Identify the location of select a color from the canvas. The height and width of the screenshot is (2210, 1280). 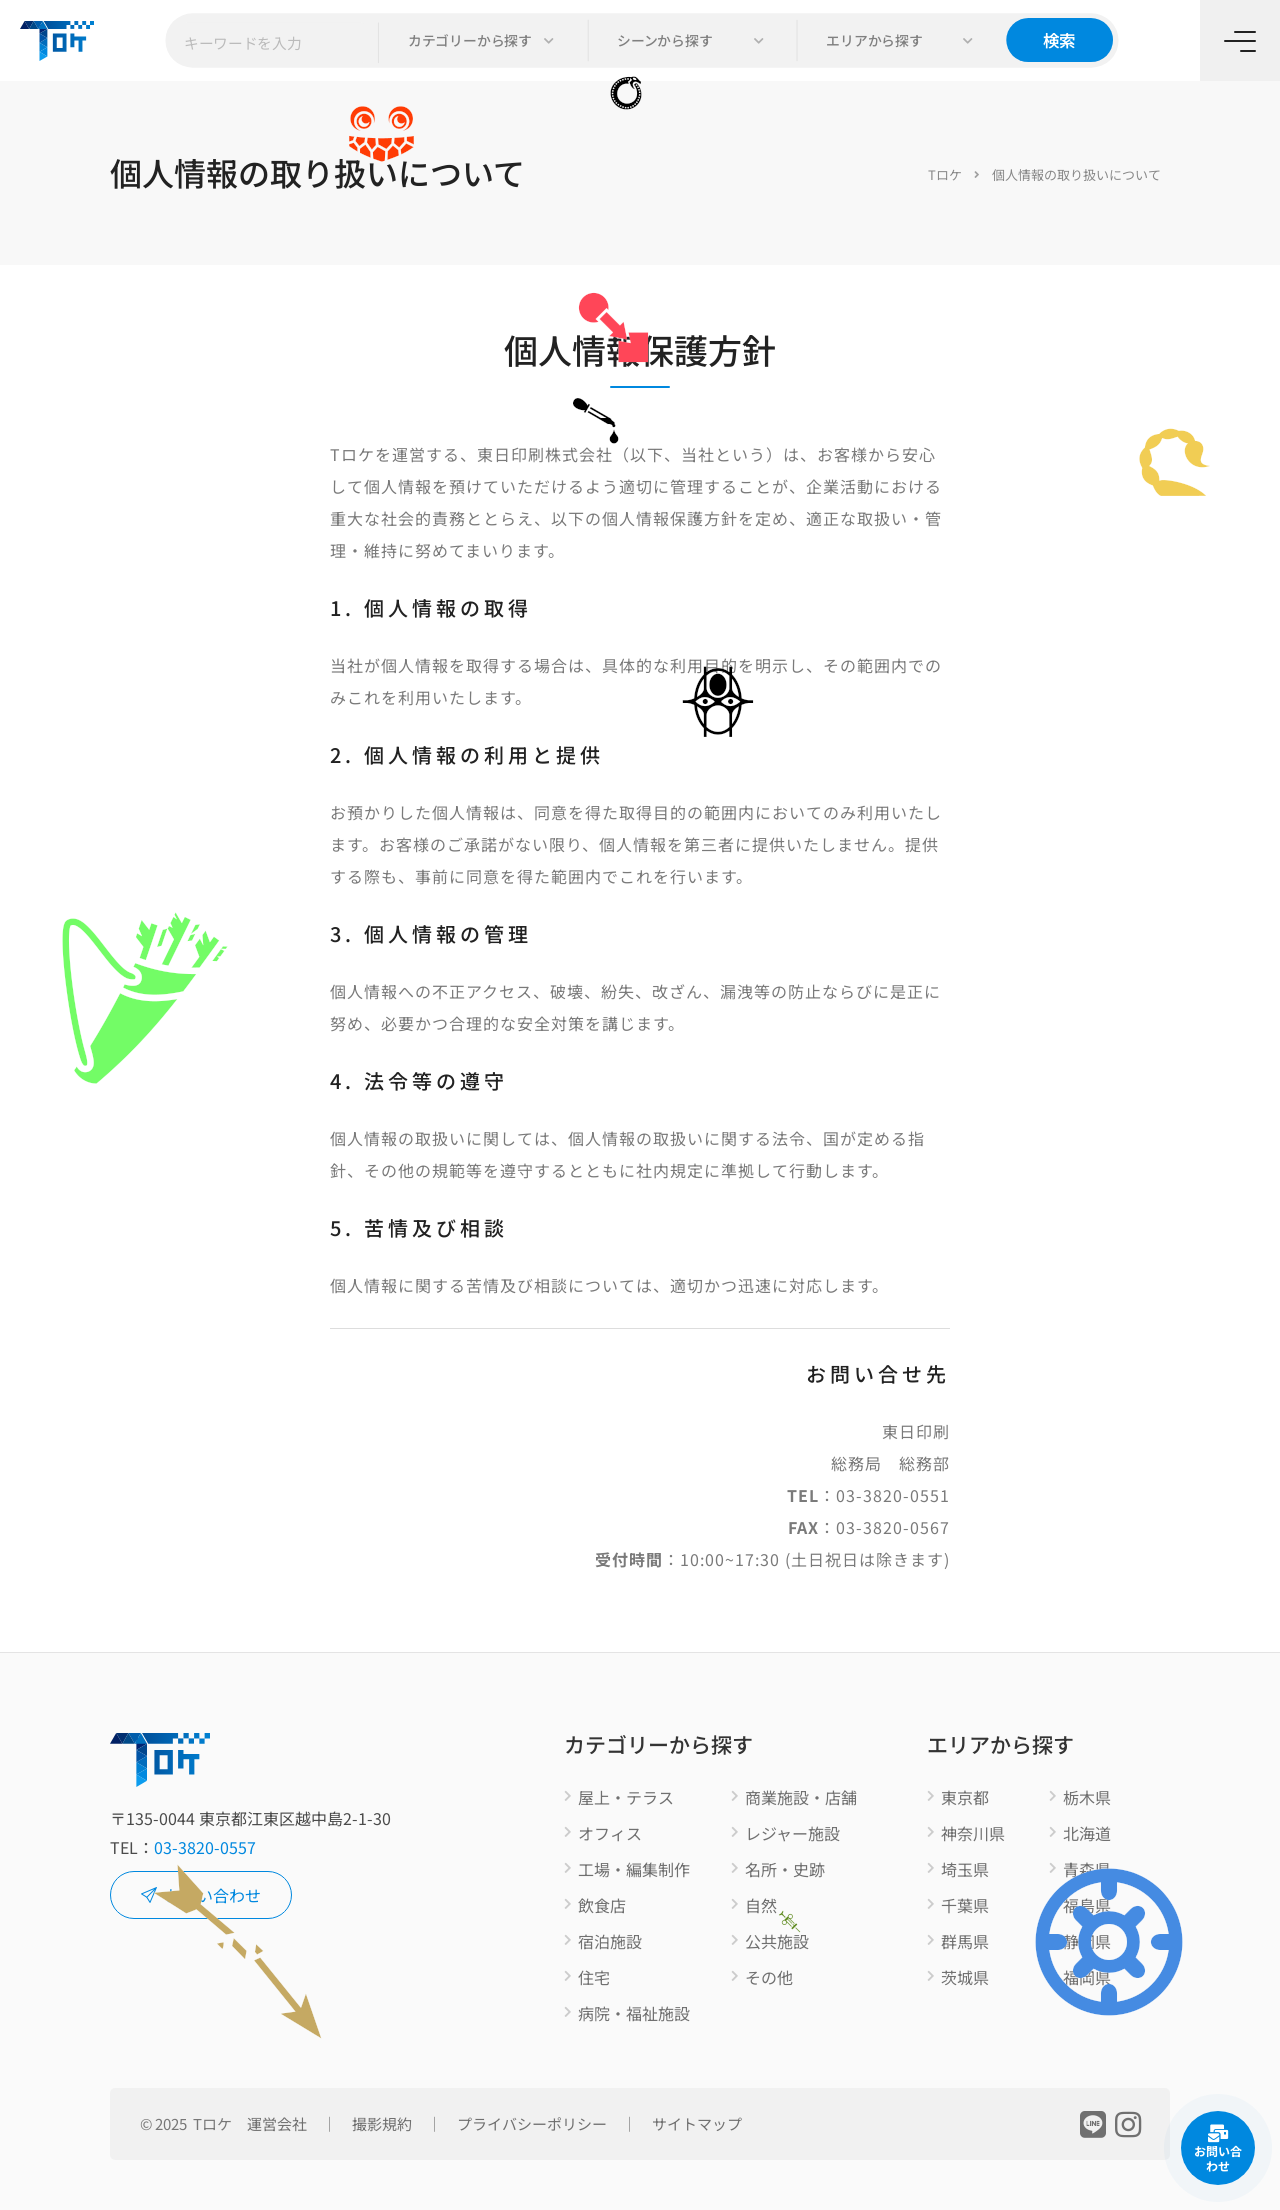
(595, 420).